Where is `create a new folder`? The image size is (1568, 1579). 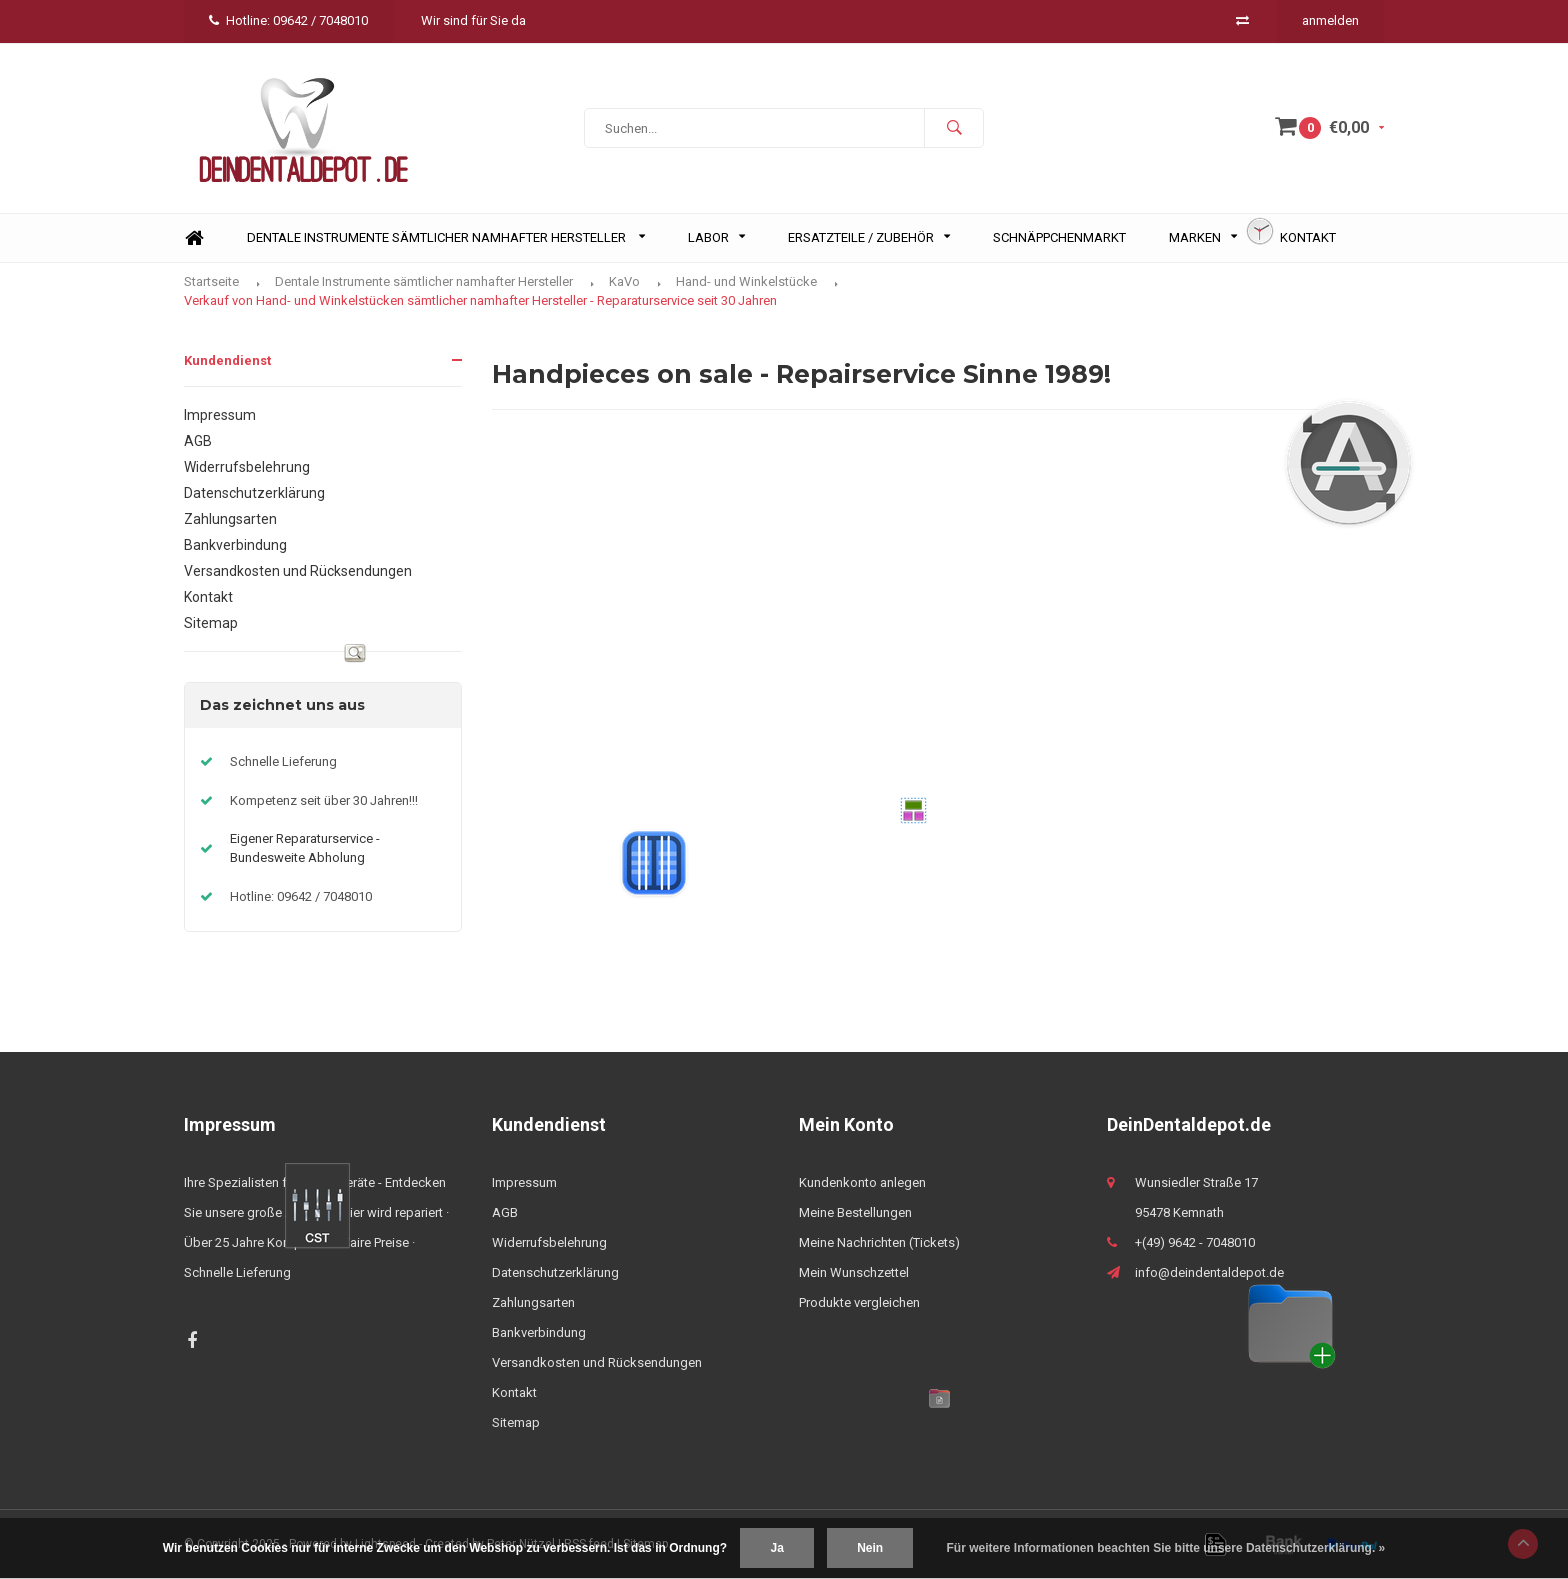
create a new folder is located at coordinates (1290, 1323).